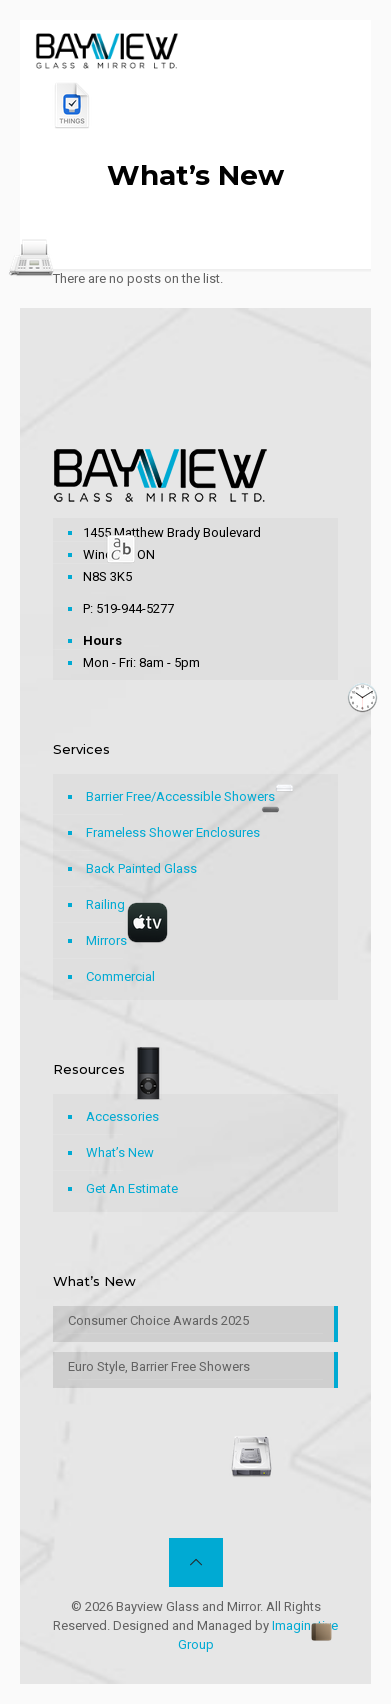 This screenshot has height=1704, width=391. What do you see at coordinates (321, 1631) in the screenshot?
I see `access desktop folder` at bounding box center [321, 1631].